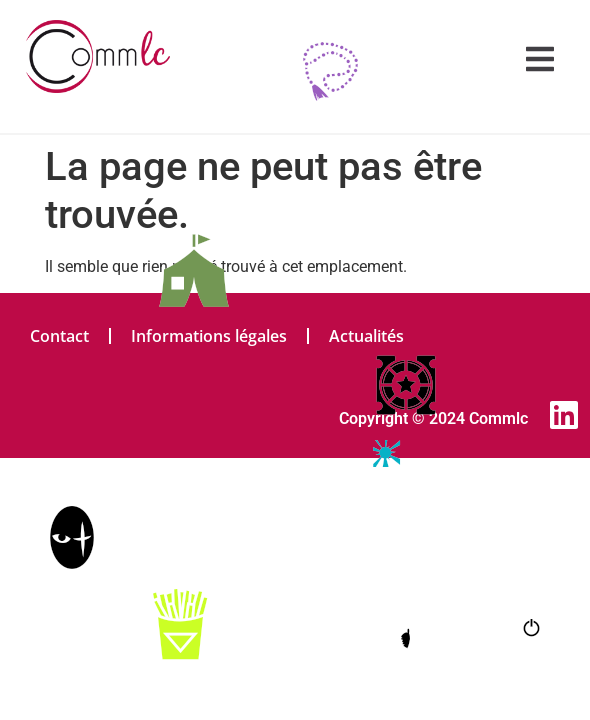 Image resolution: width=590 pixels, height=720 pixels. What do you see at coordinates (194, 270) in the screenshot?
I see `access military camp or barracks in game` at bounding box center [194, 270].